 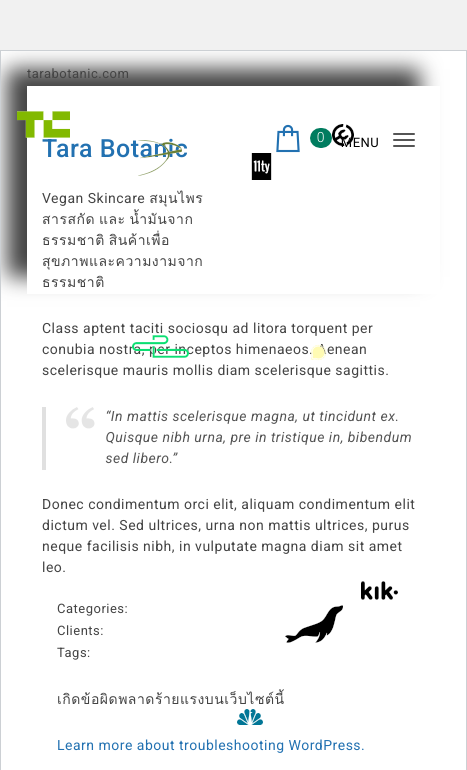 I want to click on mariadb database service, so click(x=314, y=624).